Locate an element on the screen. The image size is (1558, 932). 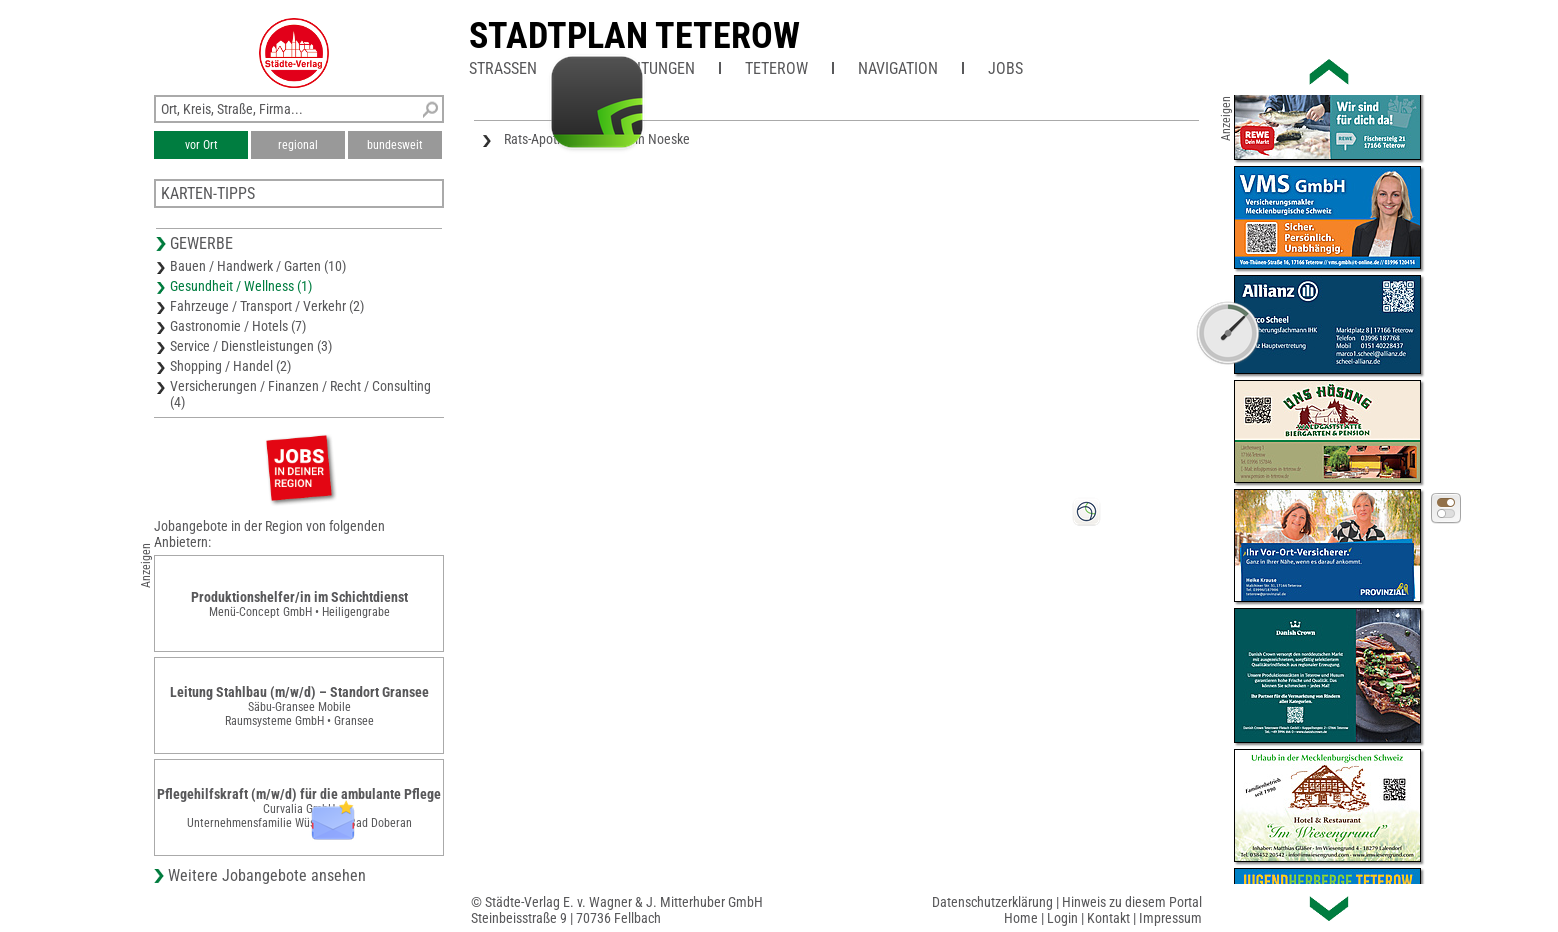
open gnome tweaks application is located at coordinates (1446, 508).